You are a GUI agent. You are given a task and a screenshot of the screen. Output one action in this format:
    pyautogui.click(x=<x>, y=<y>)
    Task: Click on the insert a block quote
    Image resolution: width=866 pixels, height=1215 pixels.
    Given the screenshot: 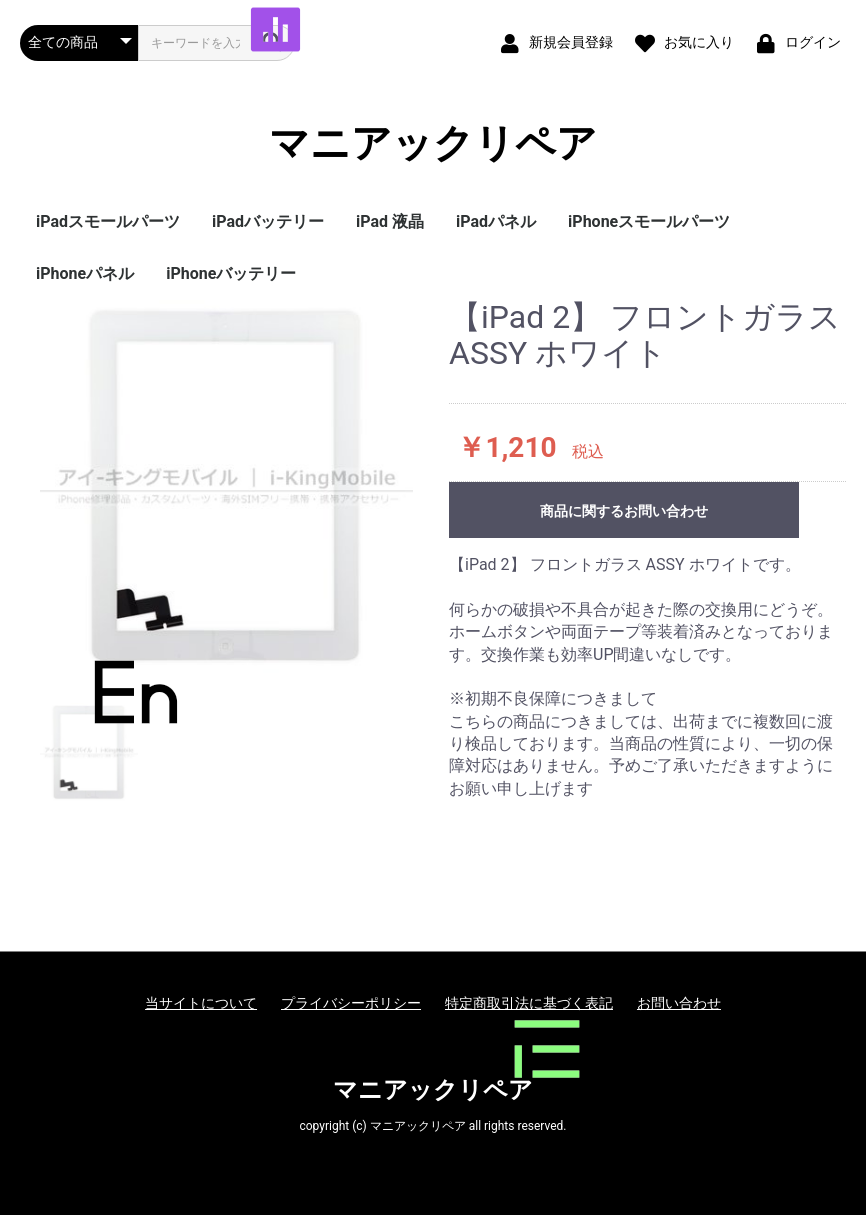 What is the action you would take?
    pyautogui.click(x=547, y=1049)
    